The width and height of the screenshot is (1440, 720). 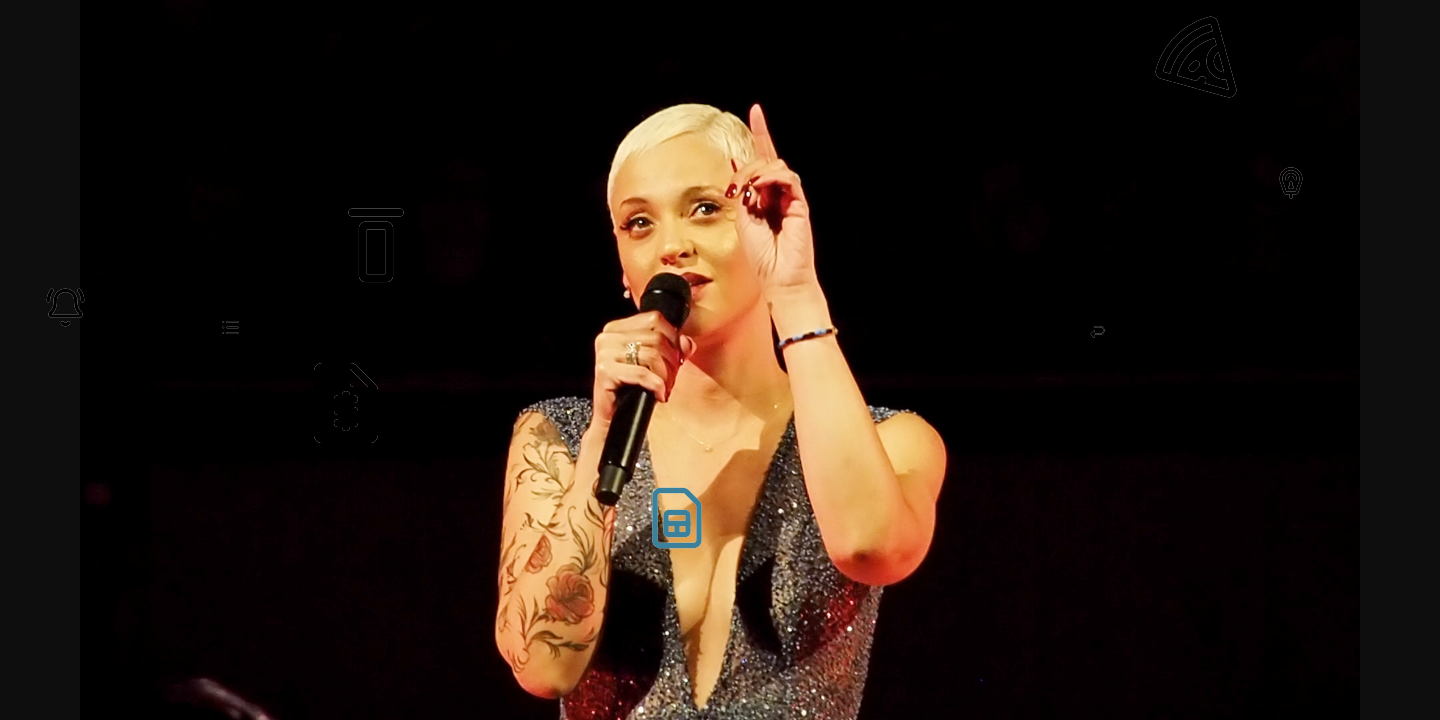 I want to click on manage SIM card settings, so click(x=677, y=518).